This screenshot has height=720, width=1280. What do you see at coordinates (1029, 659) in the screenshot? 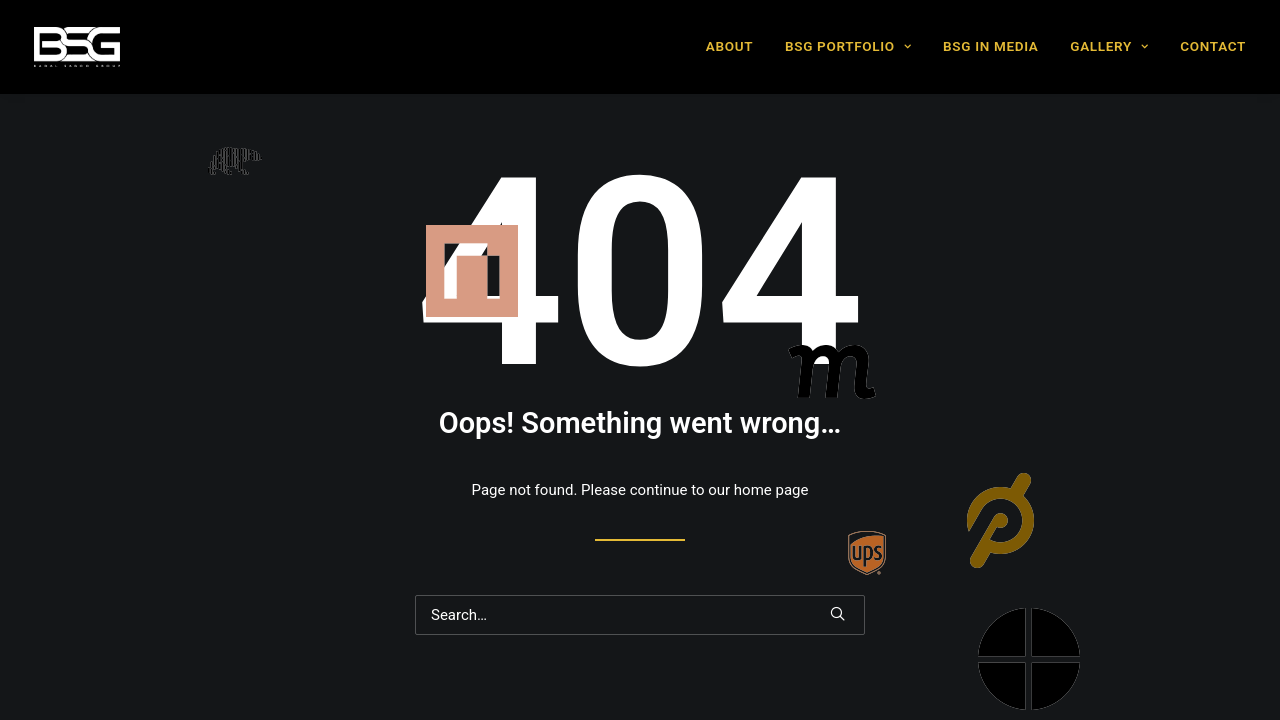
I see `quarto publishing system logo` at bounding box center [1029, 659].